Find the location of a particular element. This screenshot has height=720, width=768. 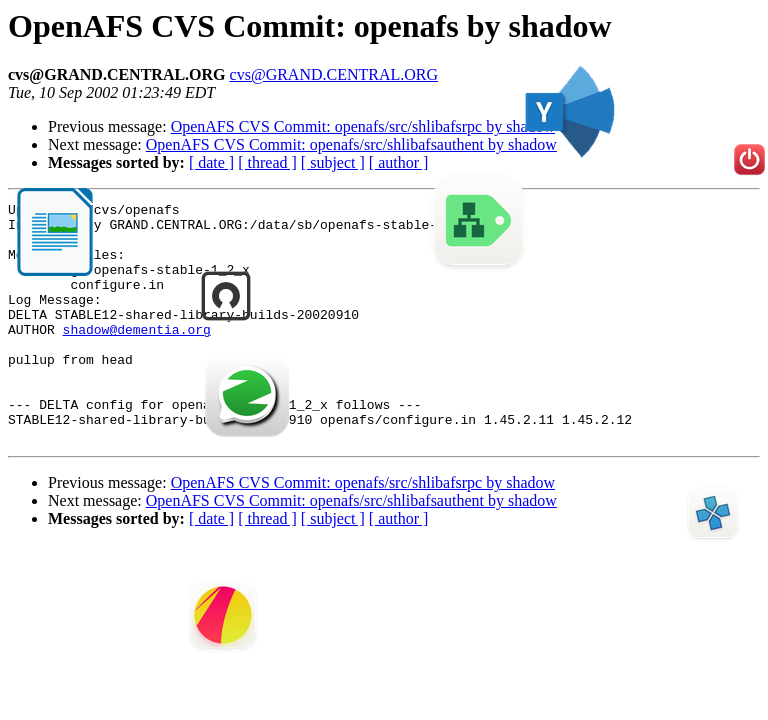

open Microsoft Yammer app is located at coordinates (570, 112).